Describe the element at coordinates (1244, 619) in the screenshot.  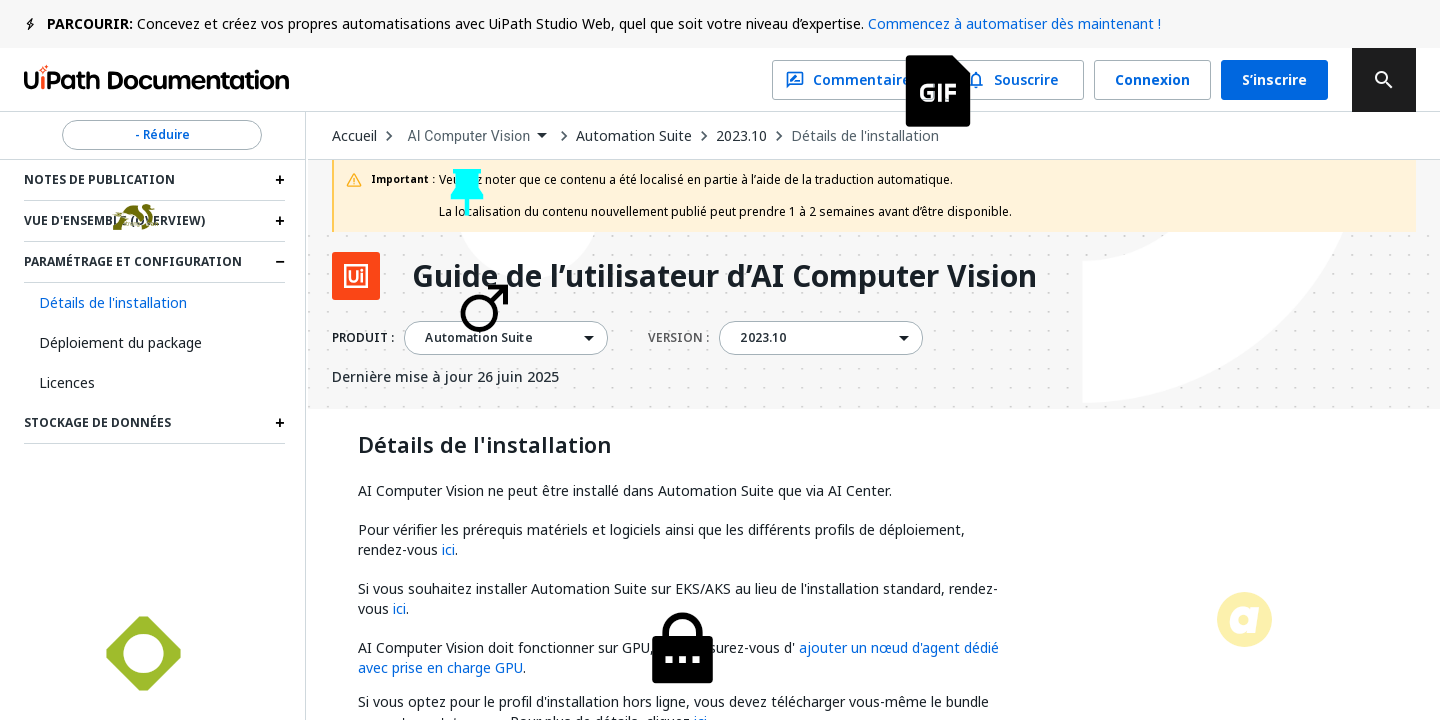
I see `open the AirAsia app` at that location.